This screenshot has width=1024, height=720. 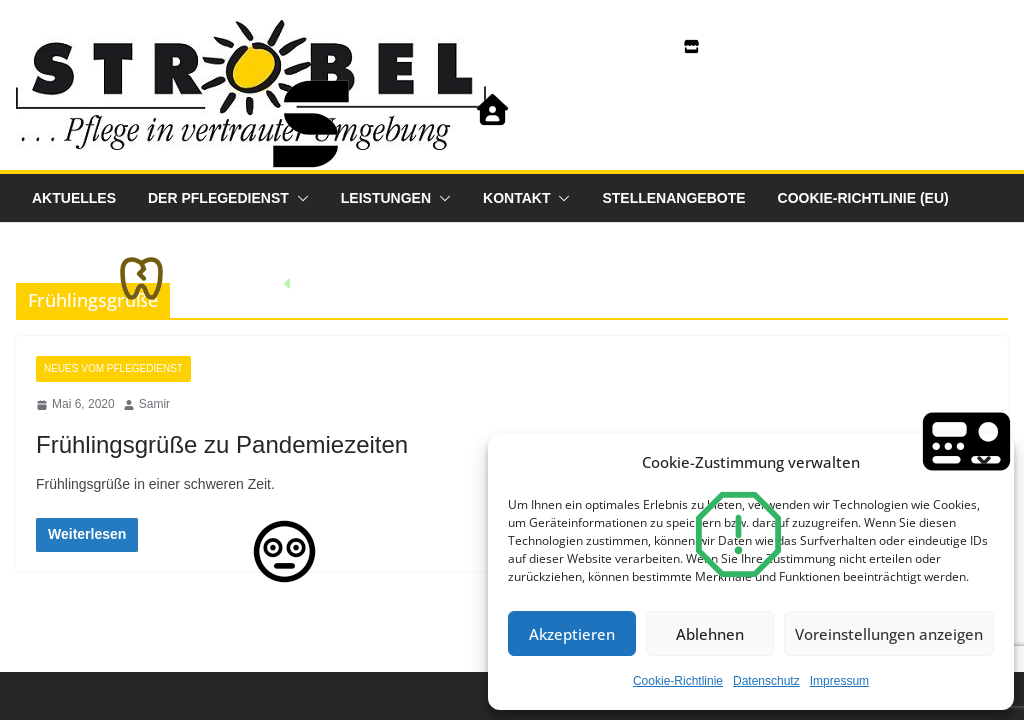 I want to click on indicates a chipped or damaged tooth, so click(x=141, y=278).